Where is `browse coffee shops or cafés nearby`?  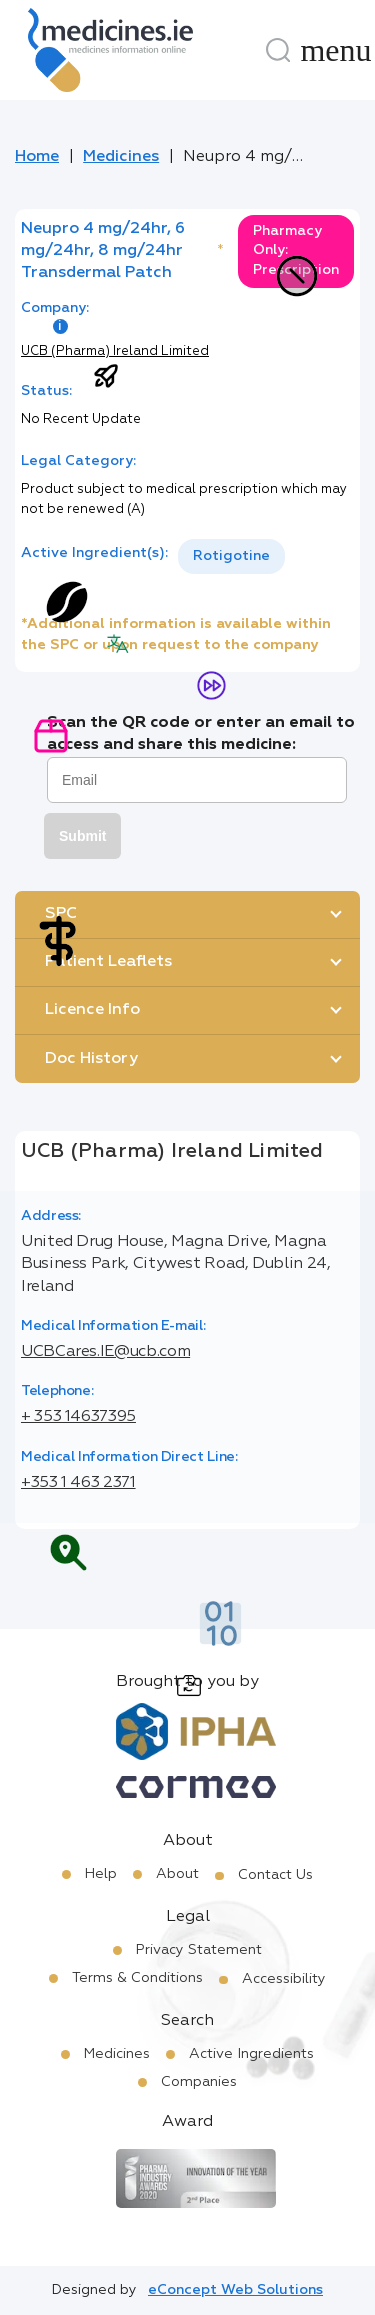 browse coffee shops or cafés nearby is located at coordinates (67, 602).